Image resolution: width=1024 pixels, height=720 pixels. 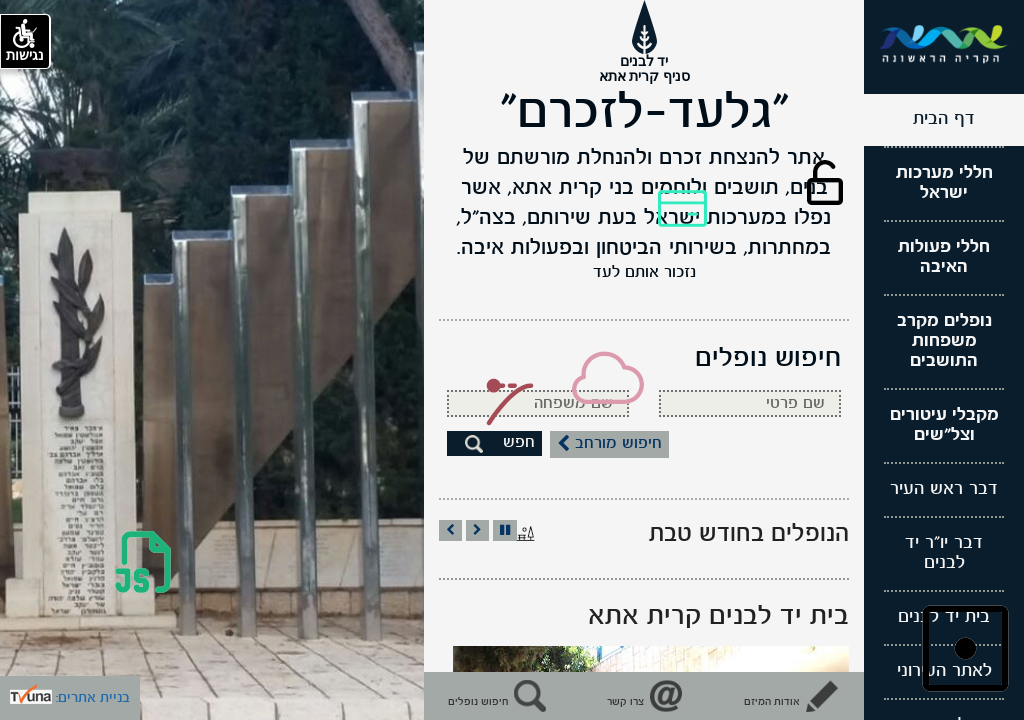 What do you see at coordinates (510, 402) in the screenshot?
I see `adjust animation easing curve` at bounding box center [510, 402].